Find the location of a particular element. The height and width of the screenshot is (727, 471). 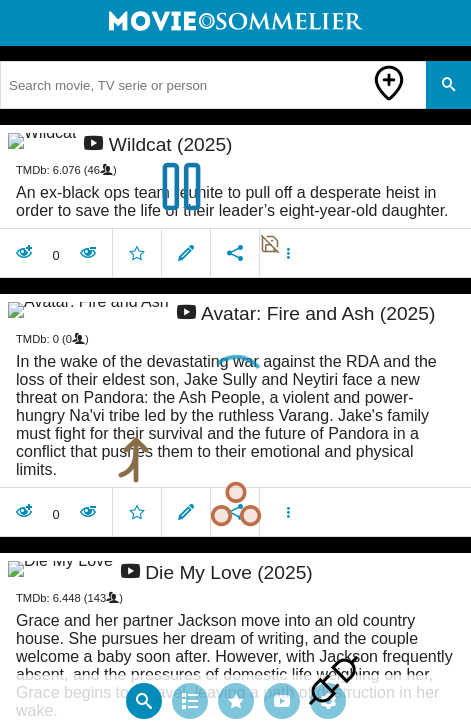

save function is disabled or unavailable is located at coordinates (270, 244).